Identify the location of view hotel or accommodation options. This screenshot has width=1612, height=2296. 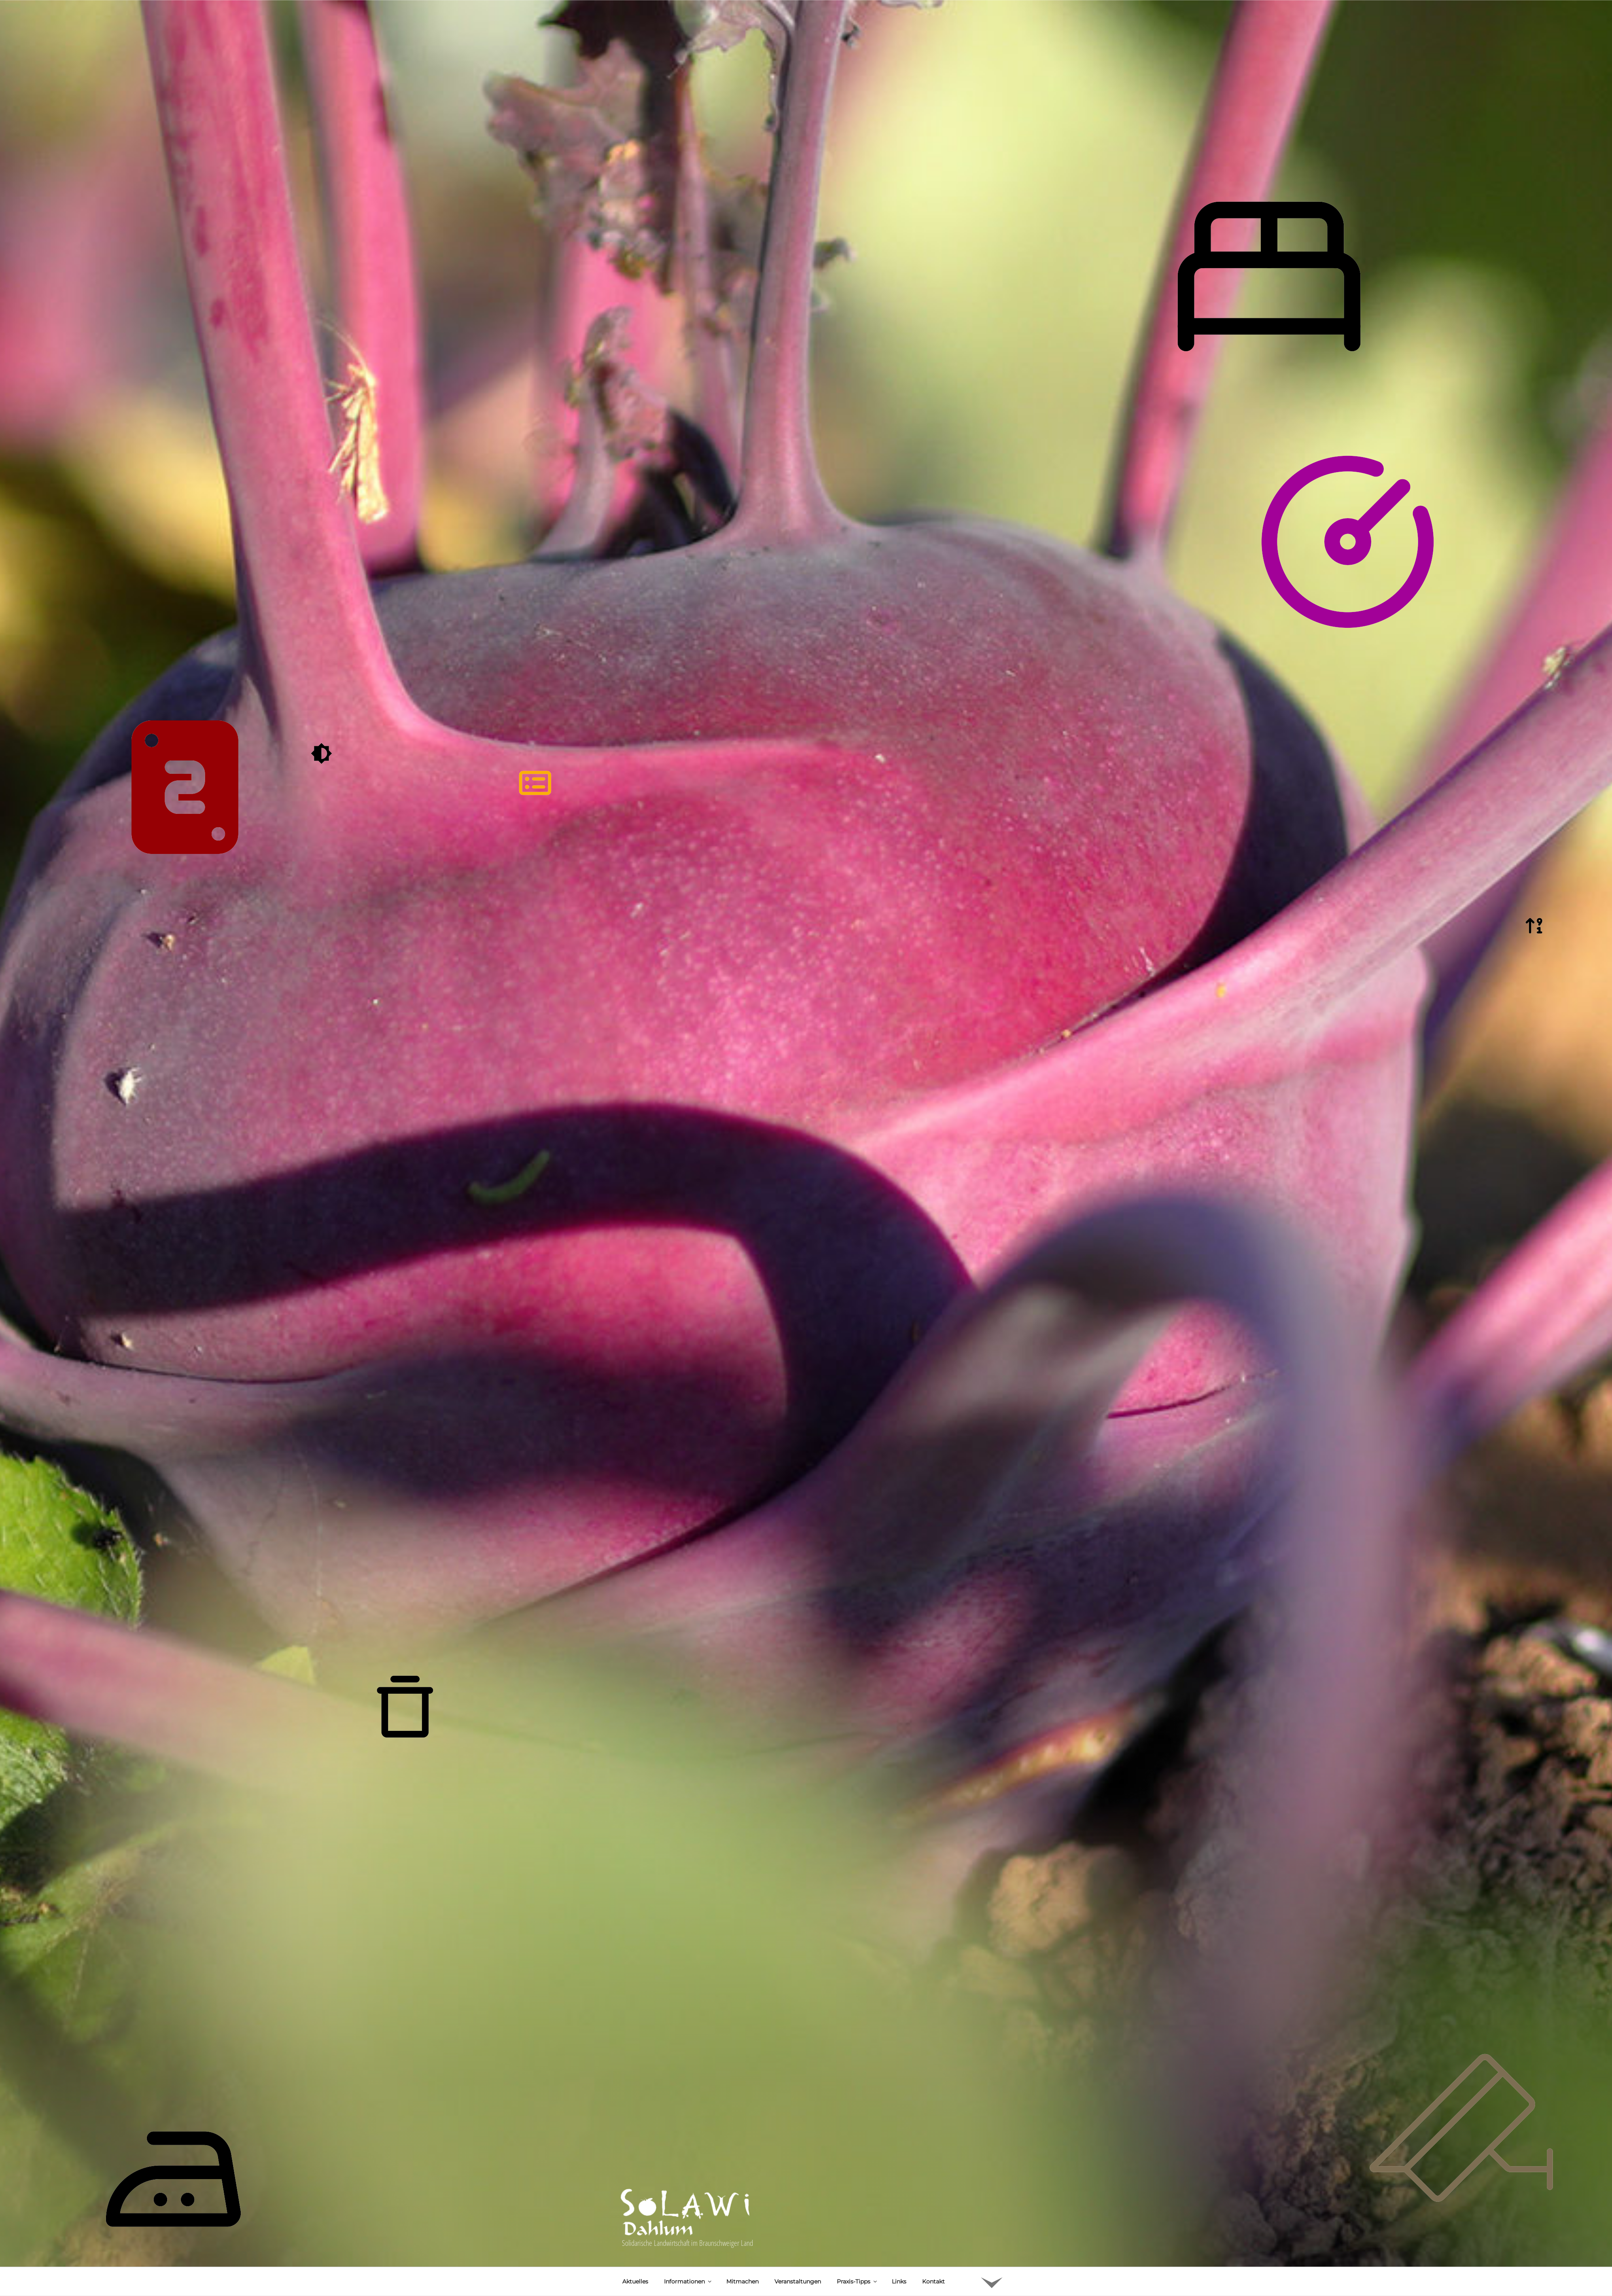
(1269, 276).